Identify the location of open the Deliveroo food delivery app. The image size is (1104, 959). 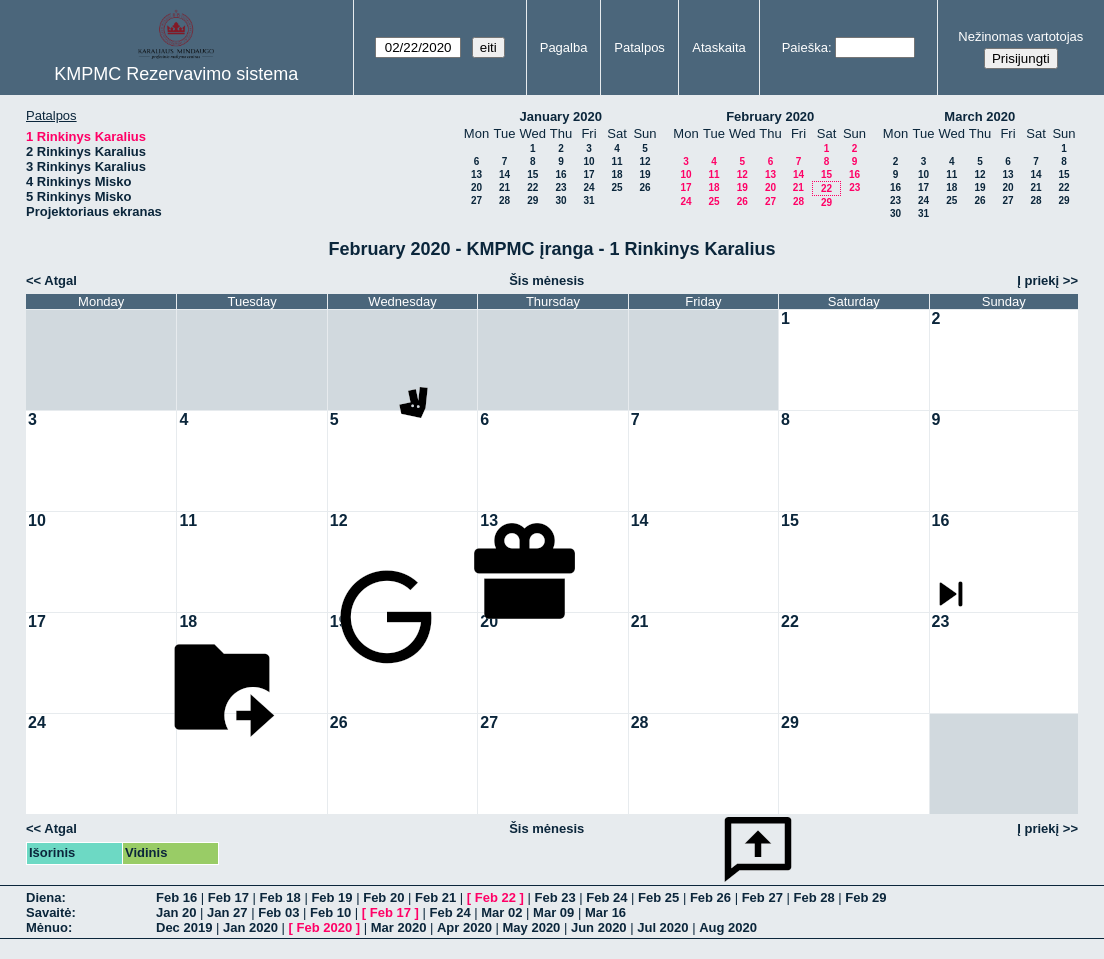
(413, 402).